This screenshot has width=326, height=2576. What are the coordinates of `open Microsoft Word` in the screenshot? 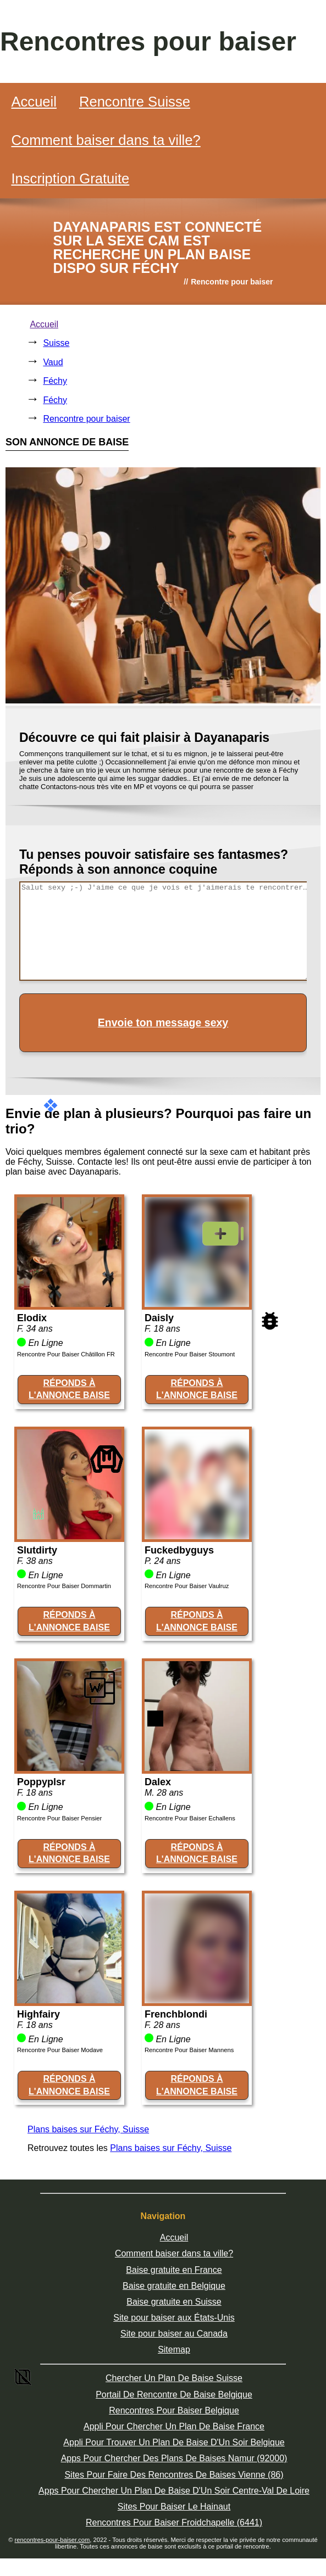 It's located at (101, 1687).